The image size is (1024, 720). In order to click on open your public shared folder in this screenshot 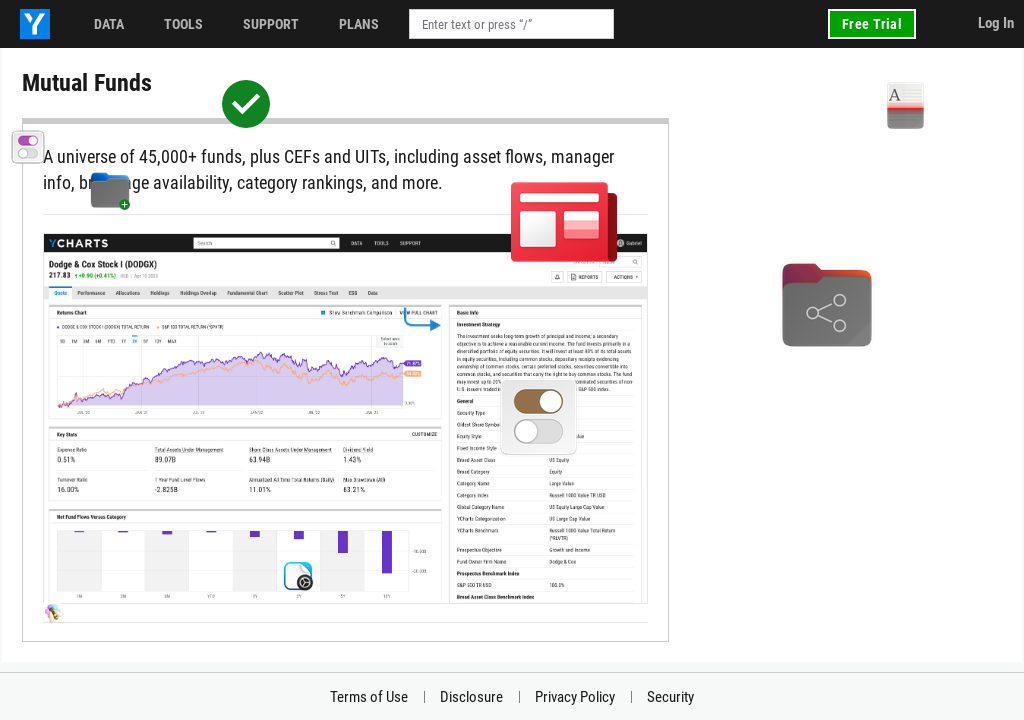, I will do `click(827, 305)`.